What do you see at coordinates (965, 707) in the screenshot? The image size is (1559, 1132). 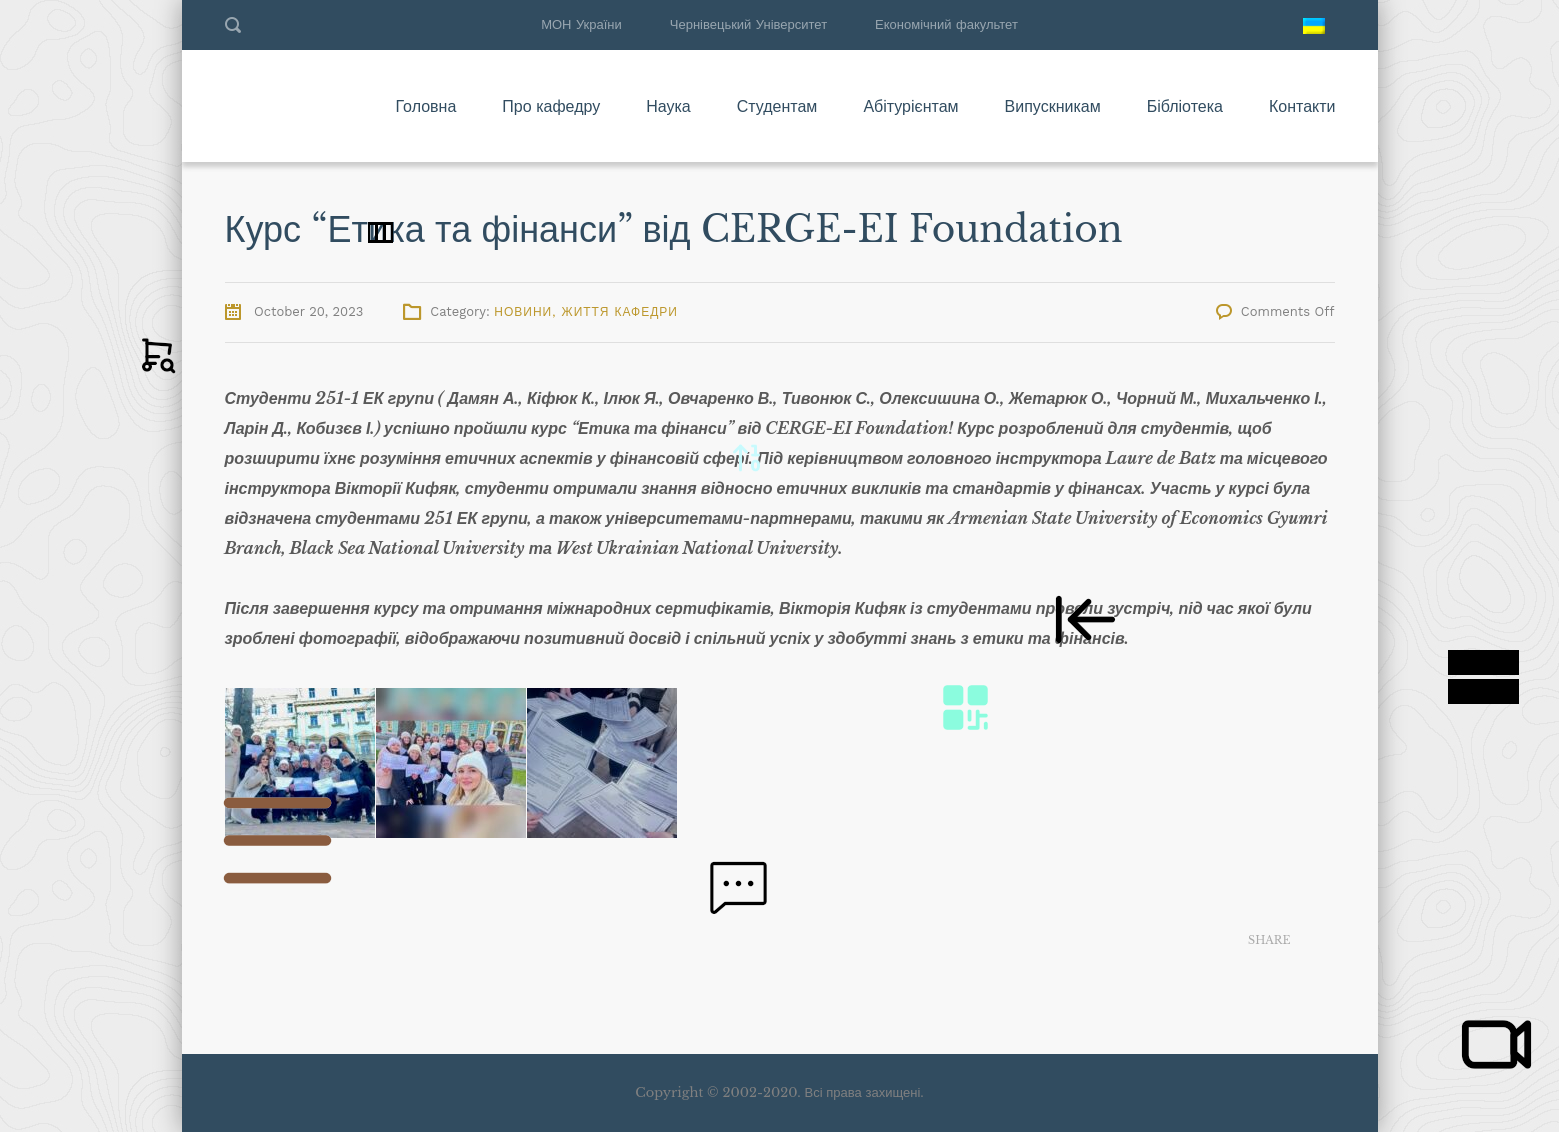 I see `scan or generate a qr code` at bounding box center [965, 707].